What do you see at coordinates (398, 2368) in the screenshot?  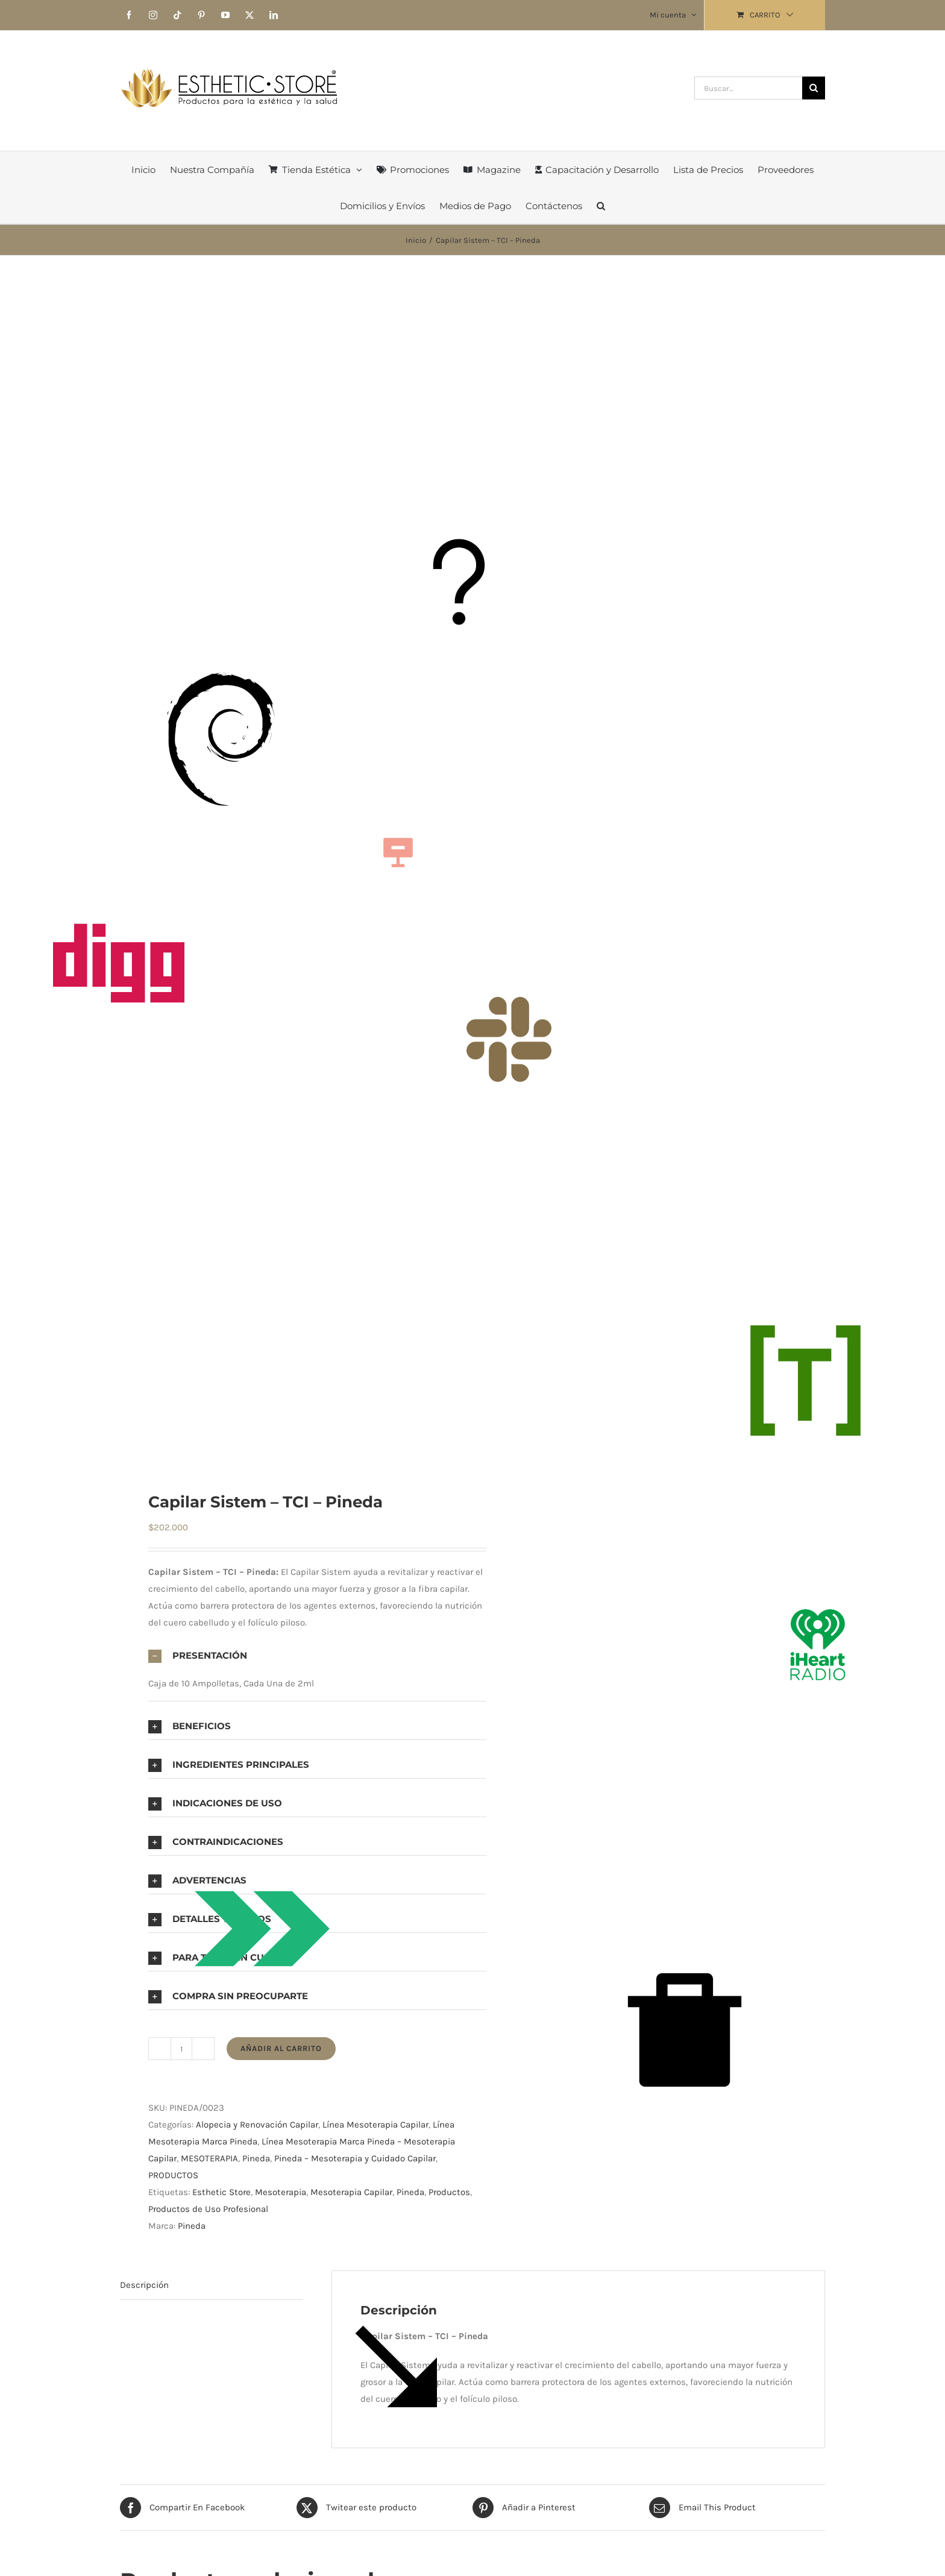 I see `navigate to the next section below` at bounding box center [398, 2368].